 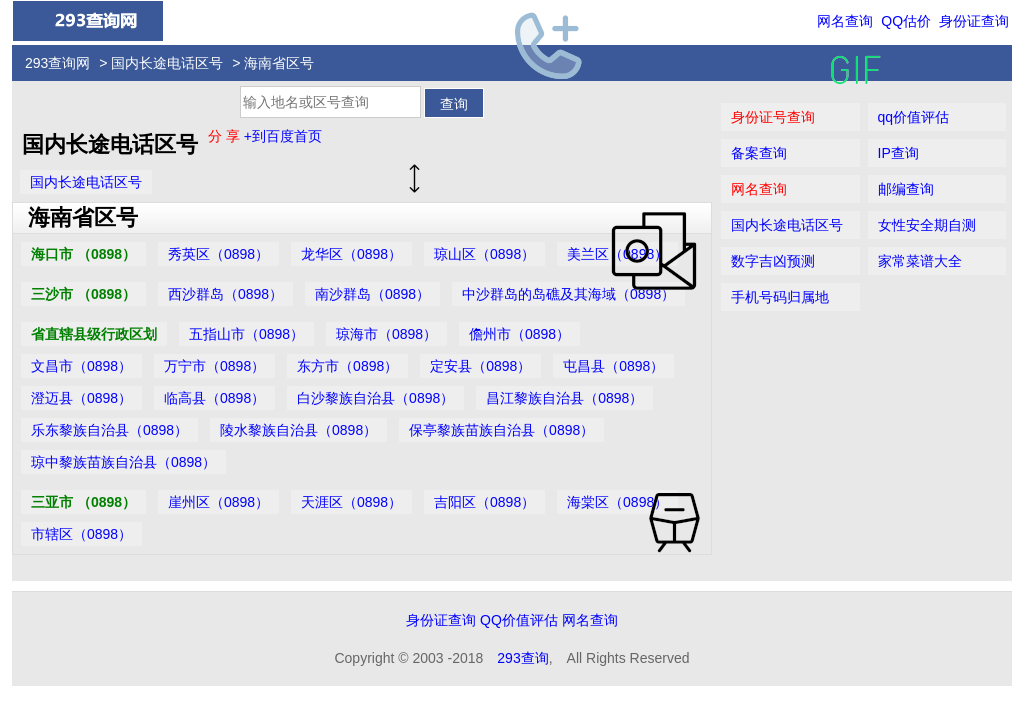 What do you see at coordinates (855, 70) in the screenshot?
I see `insert a gif into your message` at bounding box center [855, 70].